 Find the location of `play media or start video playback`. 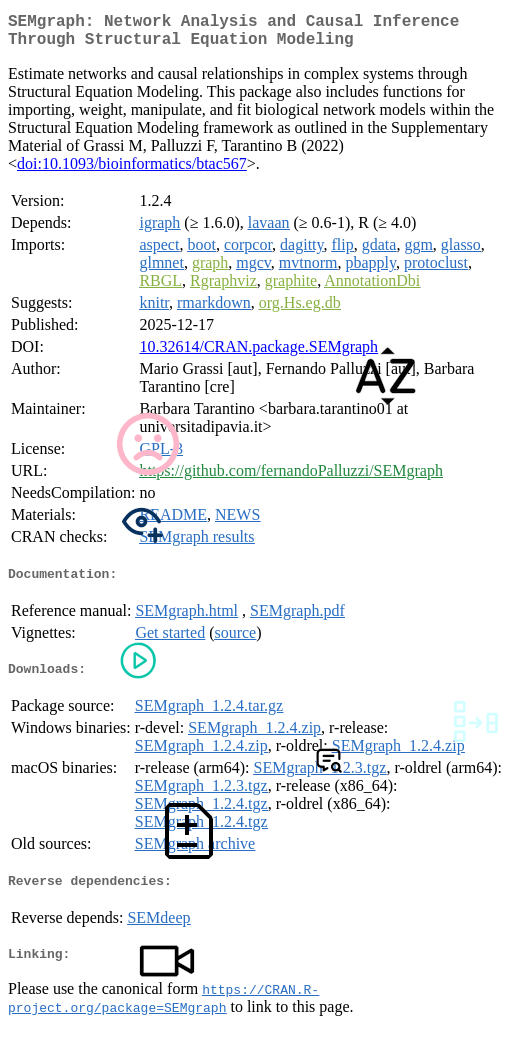

play media or start video playback is located at coordinates (138, 660).